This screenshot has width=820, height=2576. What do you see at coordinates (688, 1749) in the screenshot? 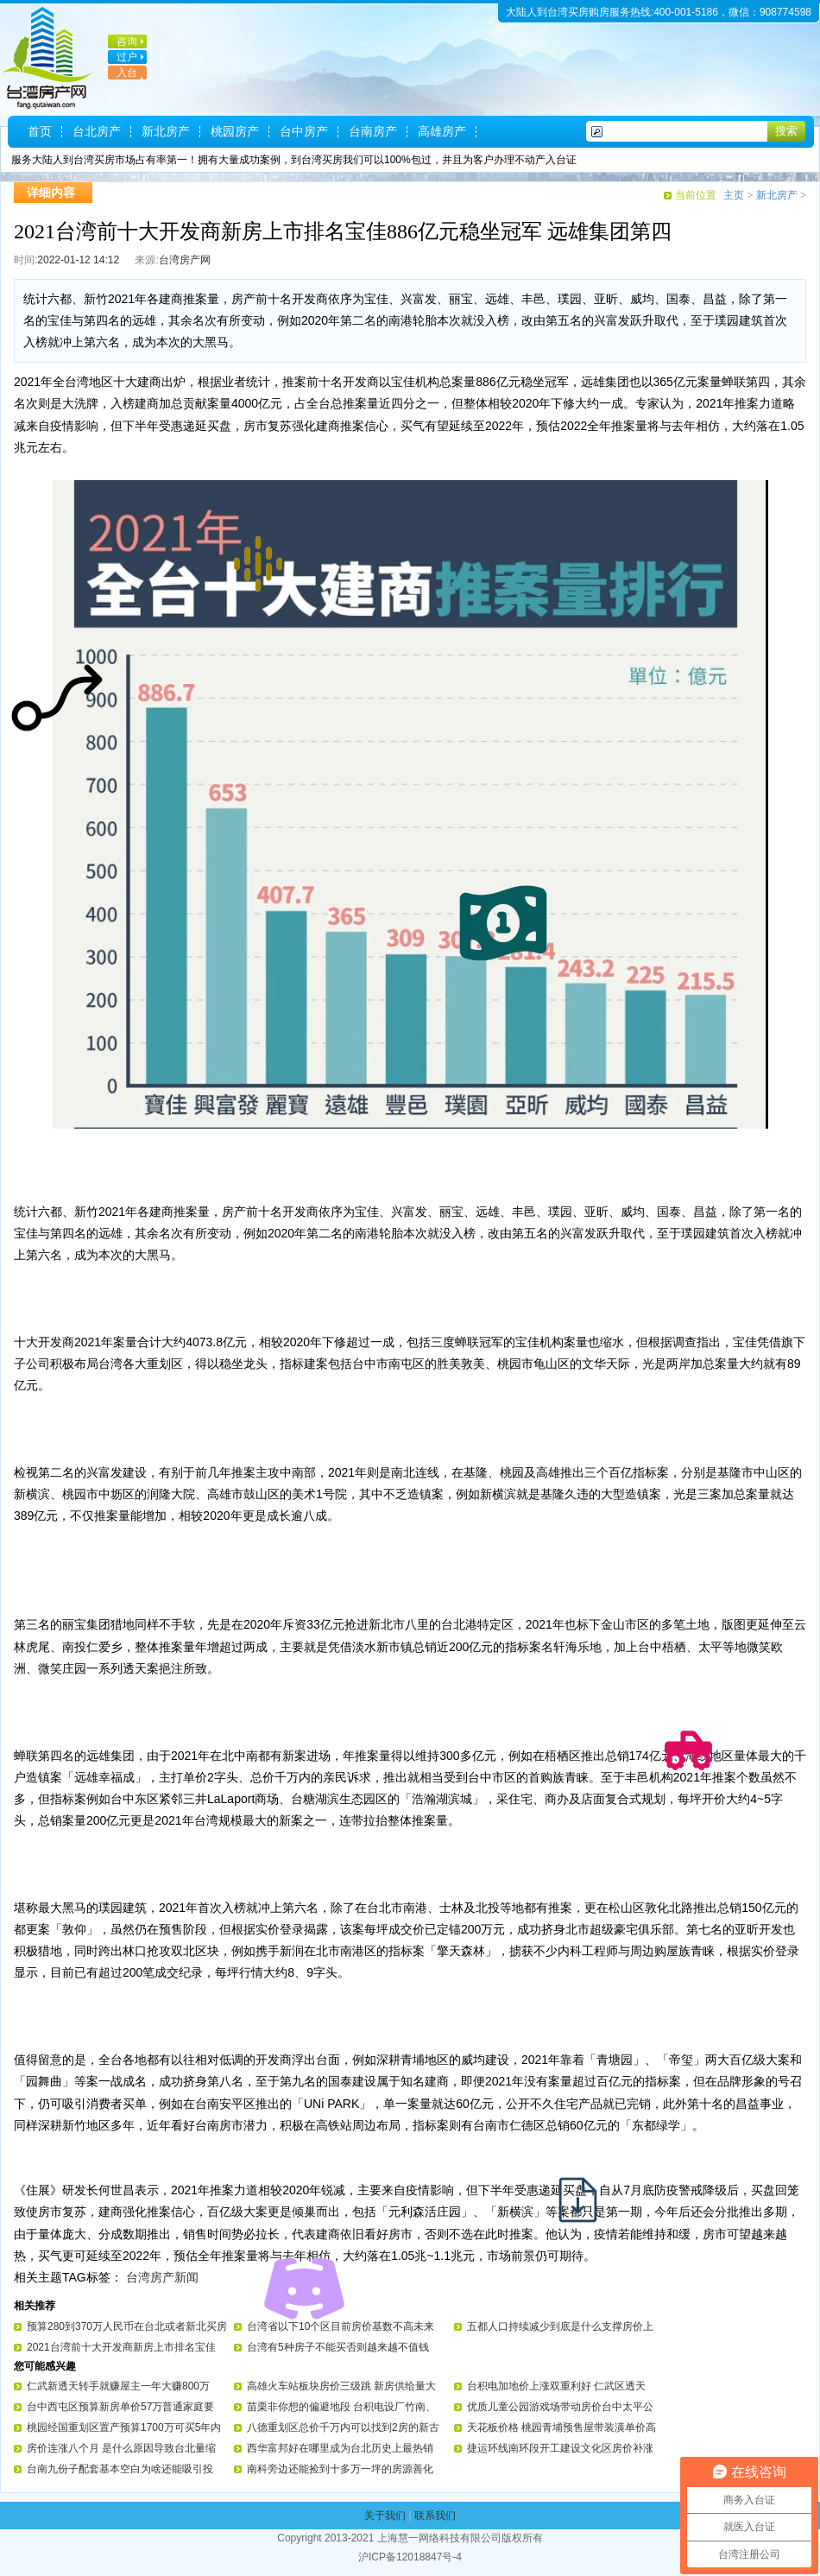
I see `monster truck or off-road vehicle category` at bounding box center [688, 1749].